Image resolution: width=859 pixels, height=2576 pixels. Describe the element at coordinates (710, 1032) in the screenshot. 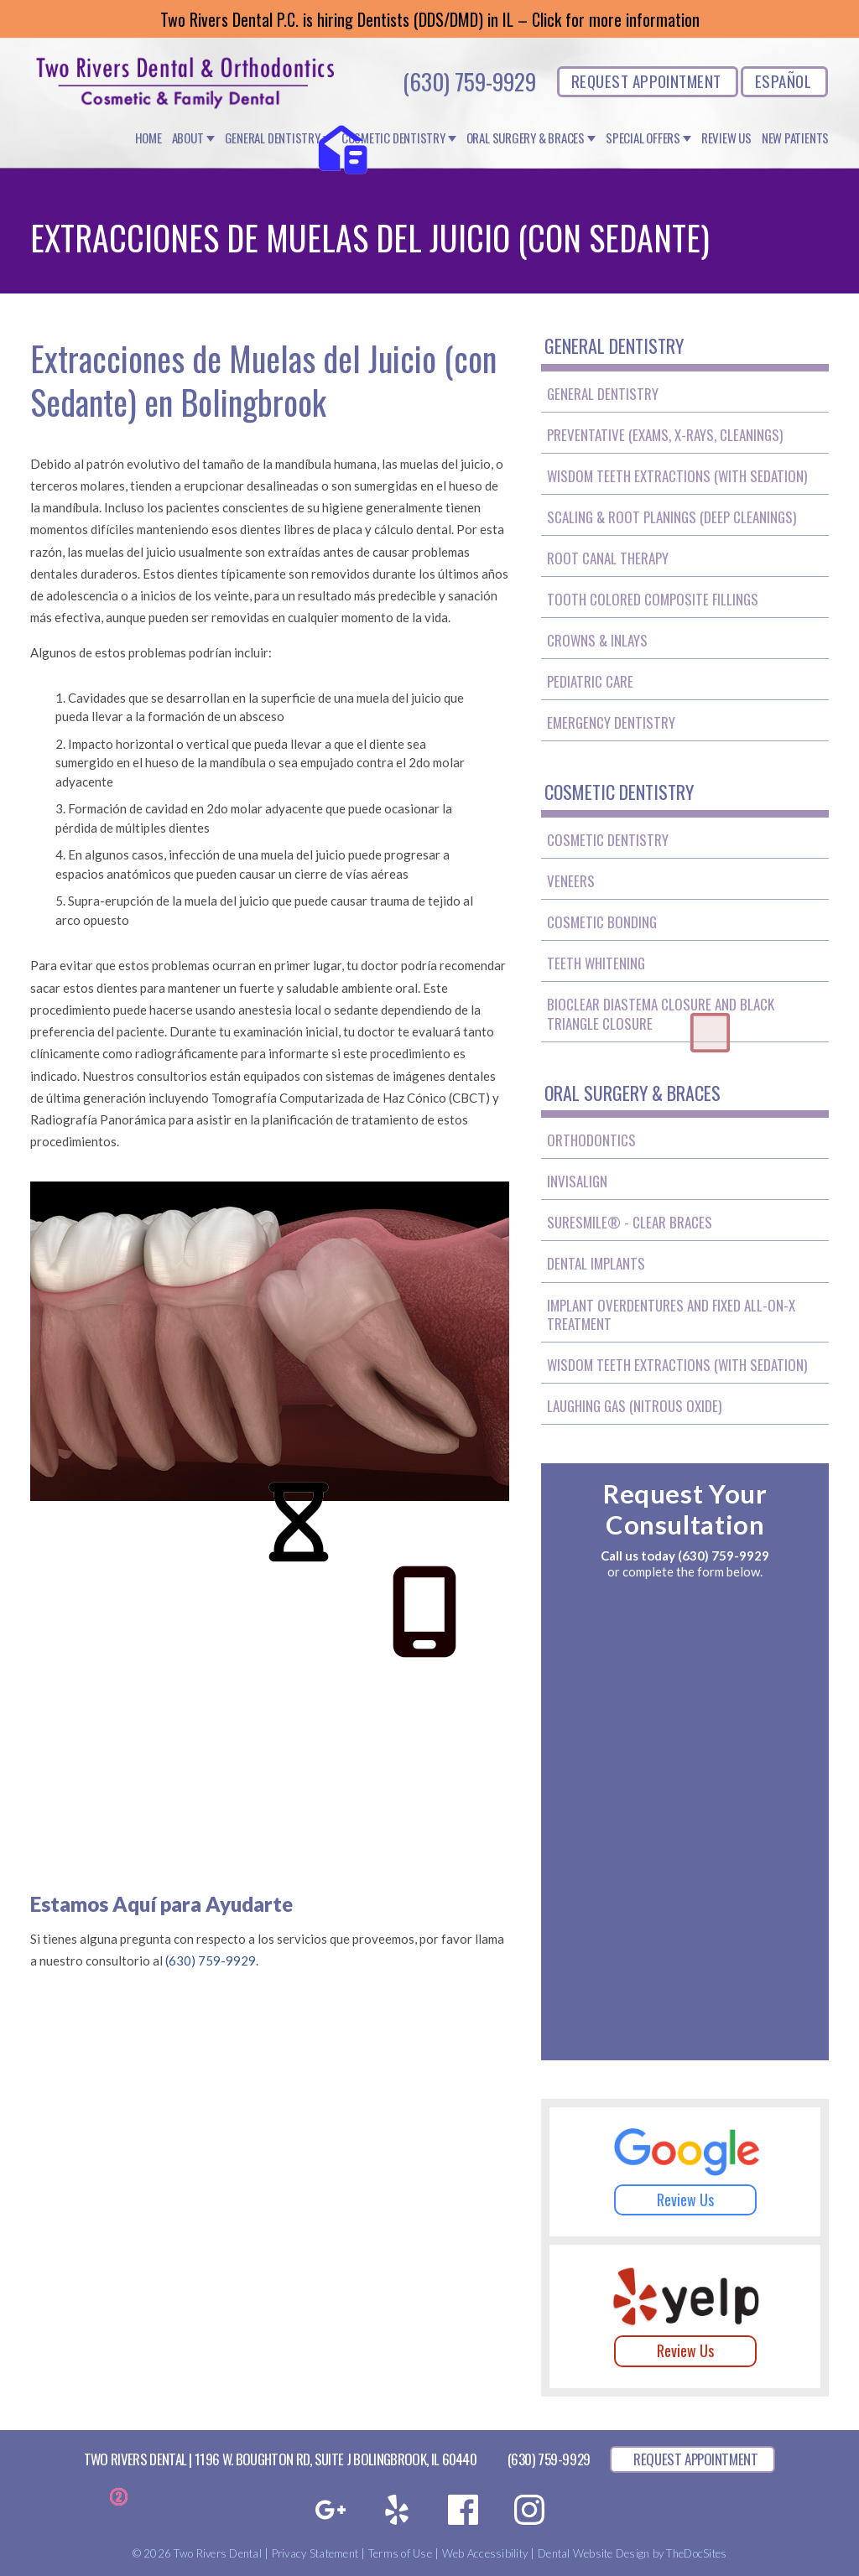

I see `stop media playback` at that location.